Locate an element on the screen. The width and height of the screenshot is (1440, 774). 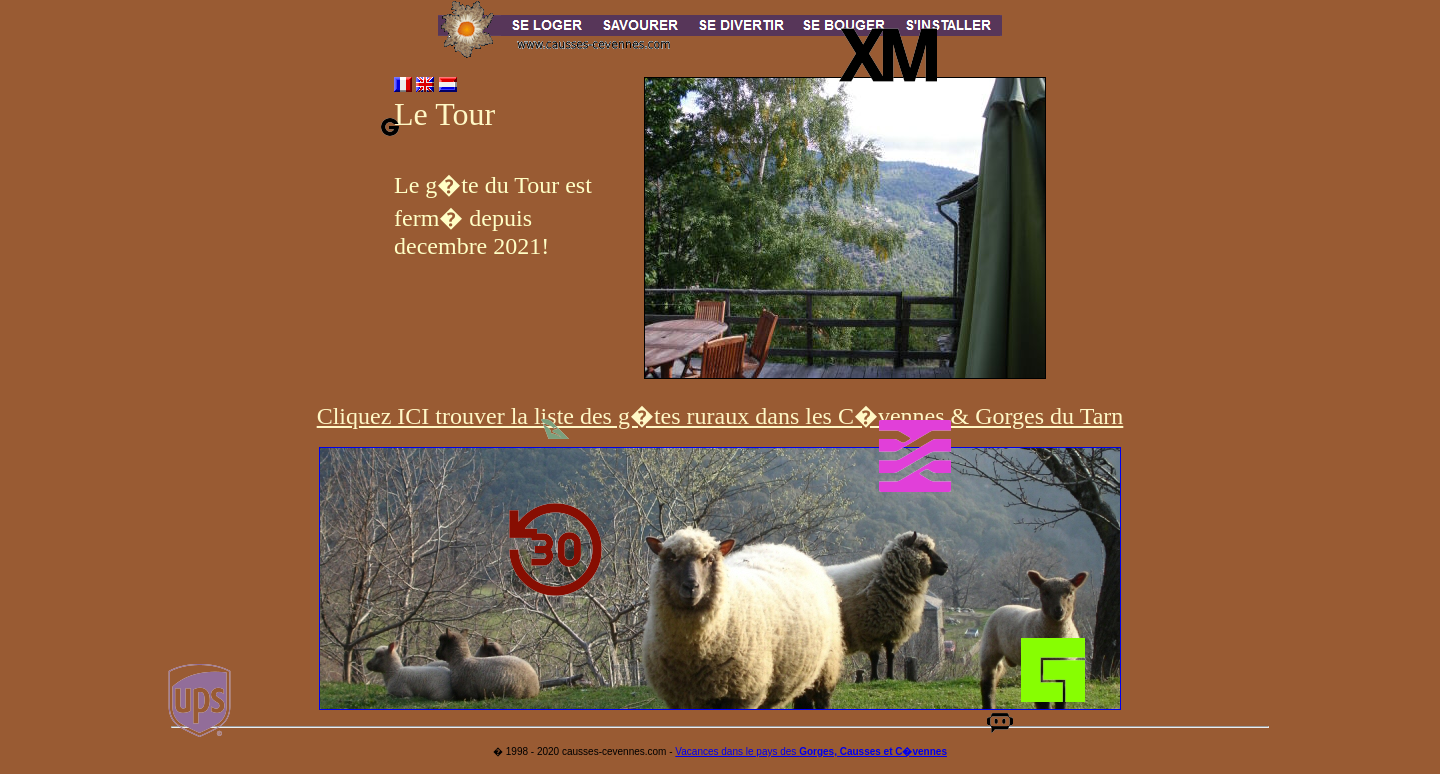
open the Poe AI chat app is located at coordinates (1000, 723).